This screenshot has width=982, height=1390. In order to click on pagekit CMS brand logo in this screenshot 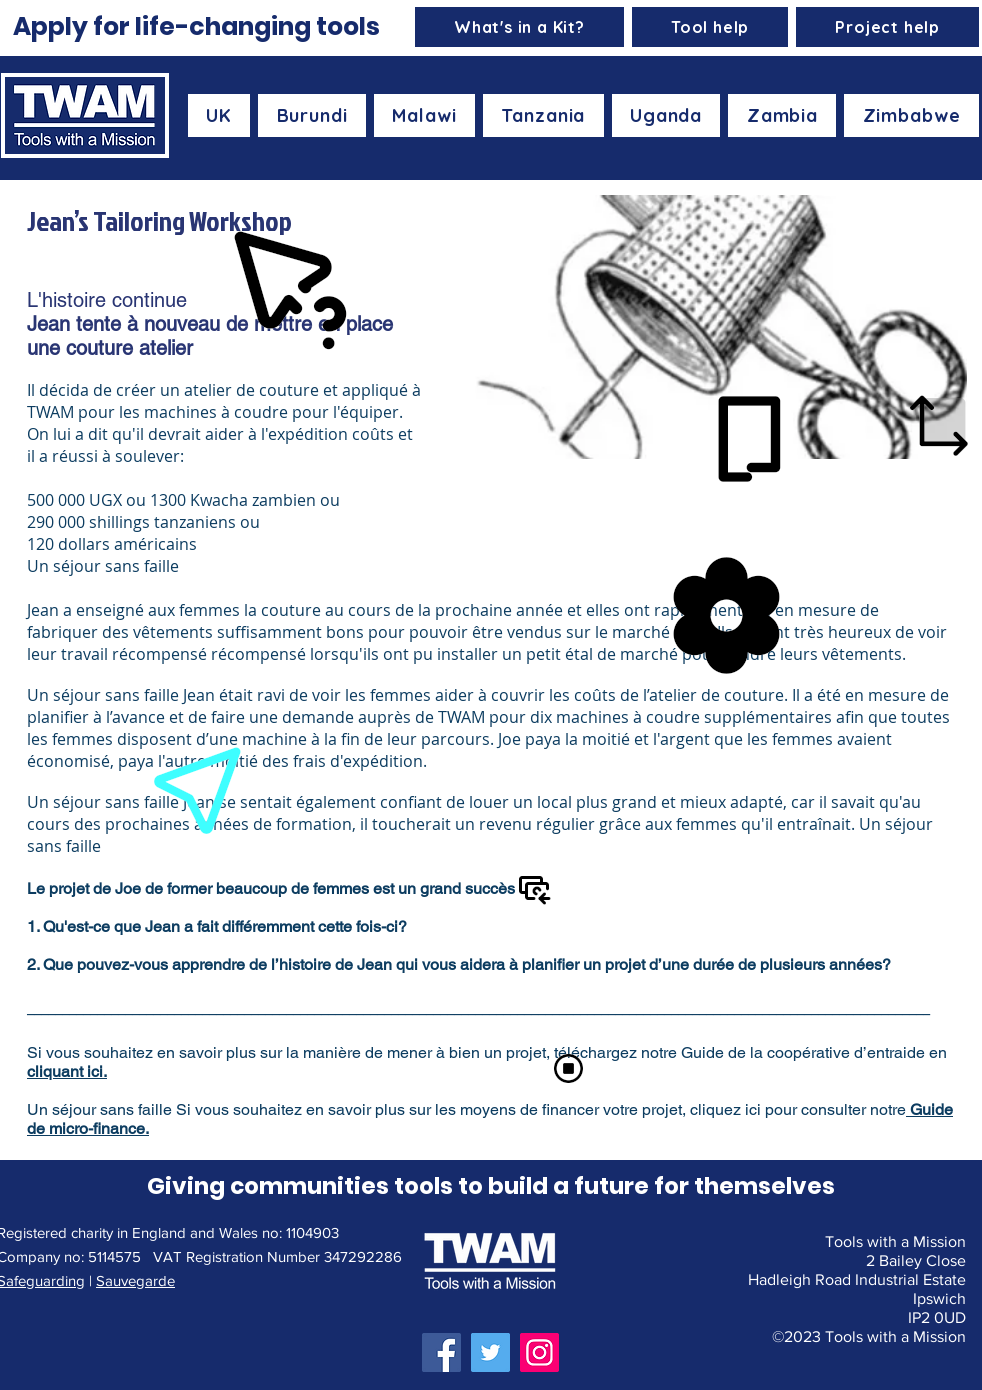, I will do `click(747, 439)`.